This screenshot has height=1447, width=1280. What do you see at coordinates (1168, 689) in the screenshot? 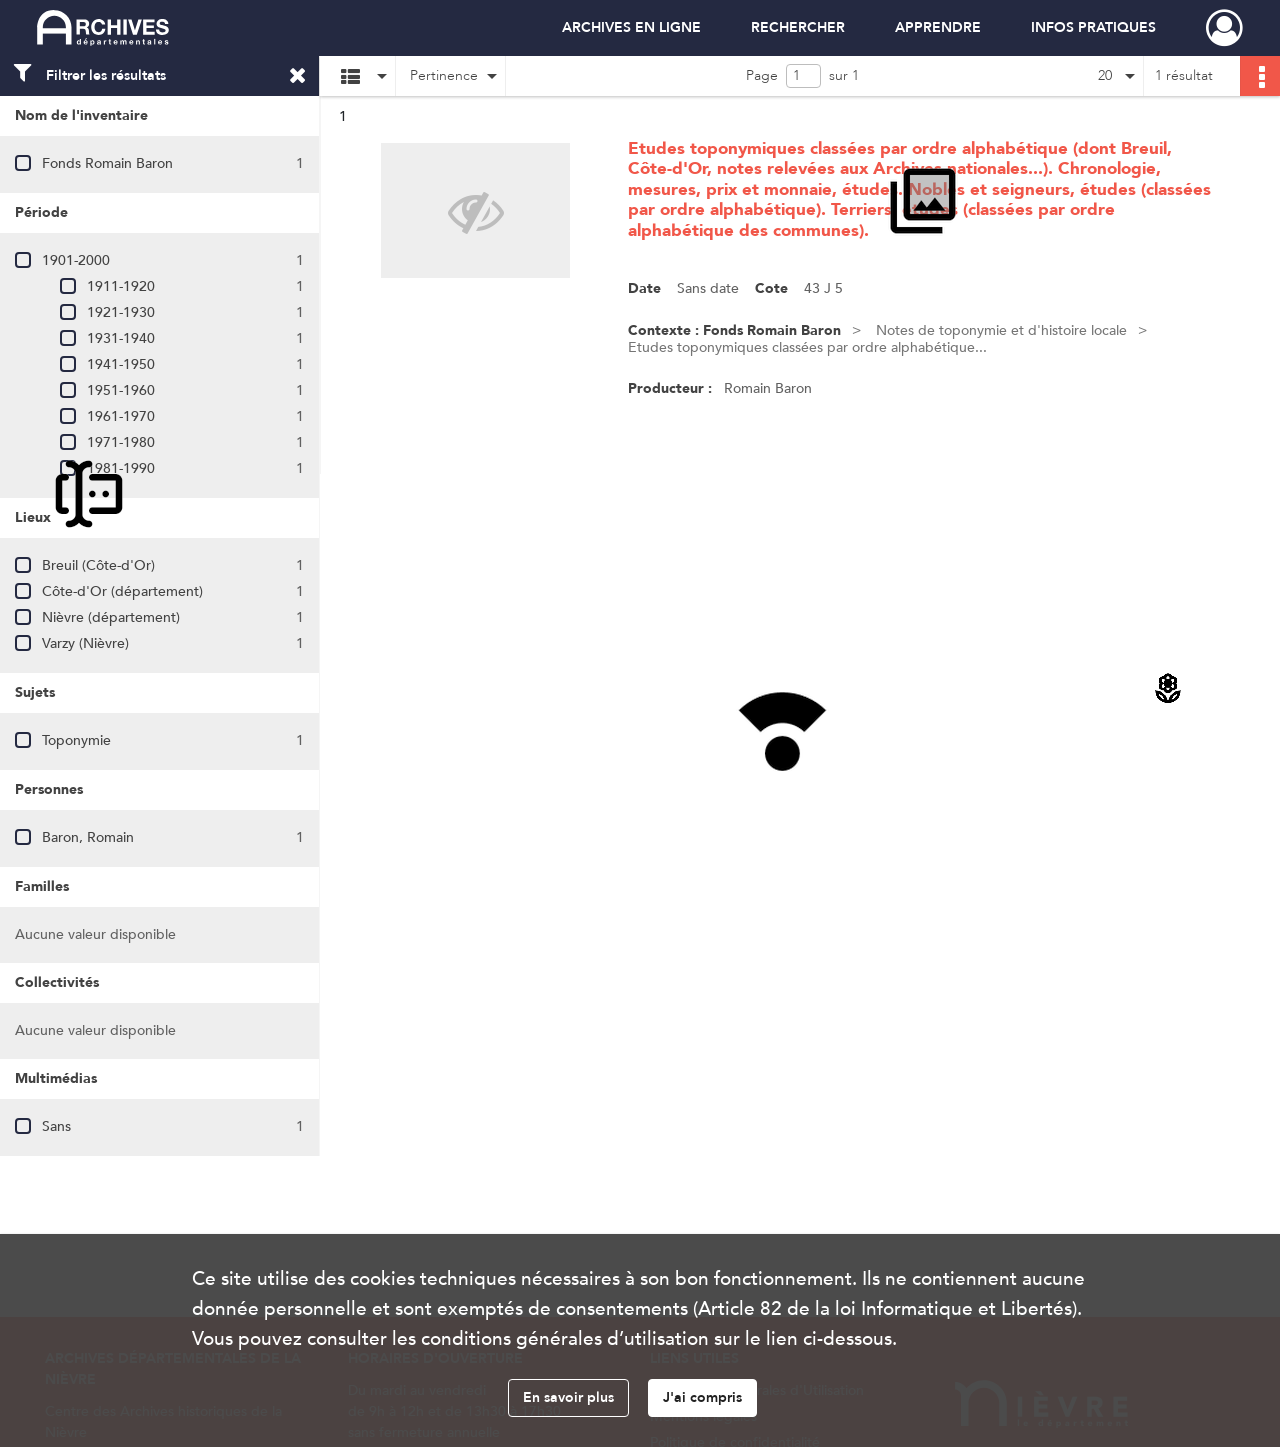
I see `find nearby florists or flower shops` at bounding box center [1168, 689].